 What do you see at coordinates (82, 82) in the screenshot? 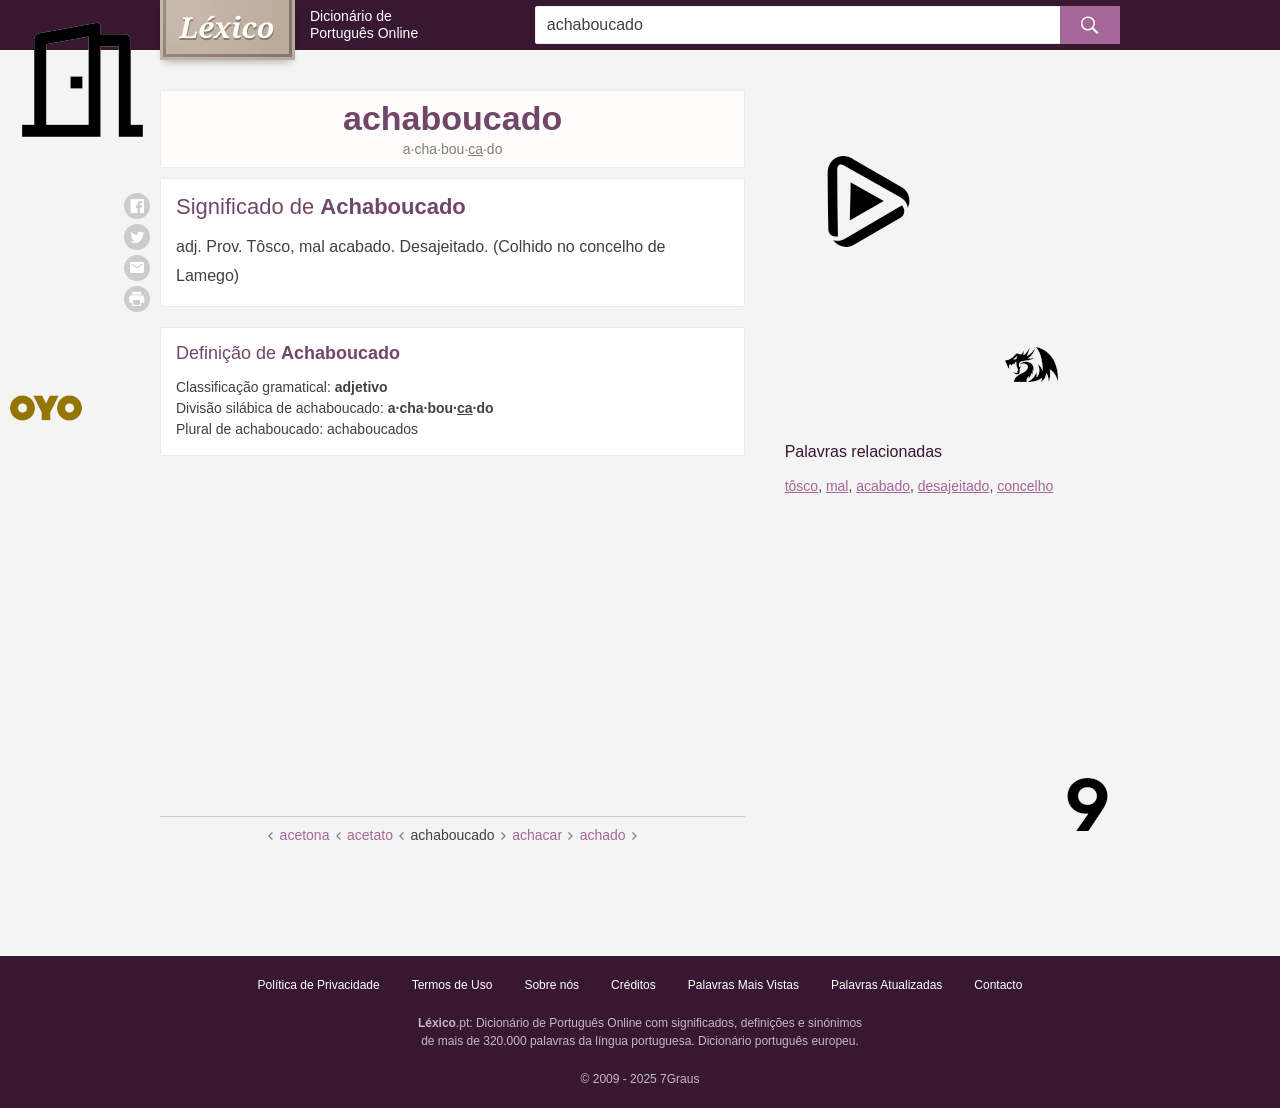
I see `log out or exit the application` at bounding box center [82, 82].